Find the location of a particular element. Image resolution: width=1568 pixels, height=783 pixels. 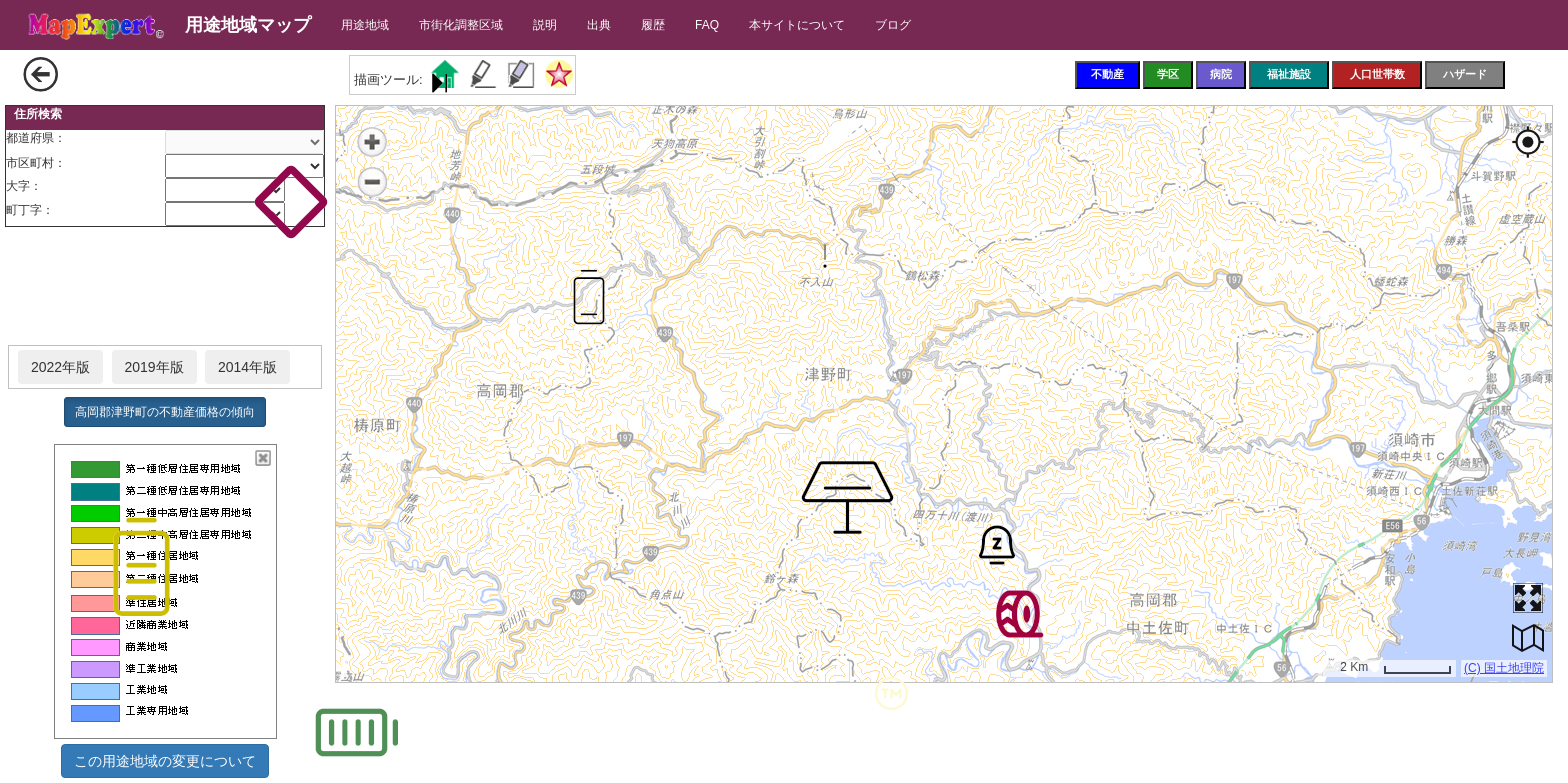

mute or snooze notifications is located at coordinates (997, 545).